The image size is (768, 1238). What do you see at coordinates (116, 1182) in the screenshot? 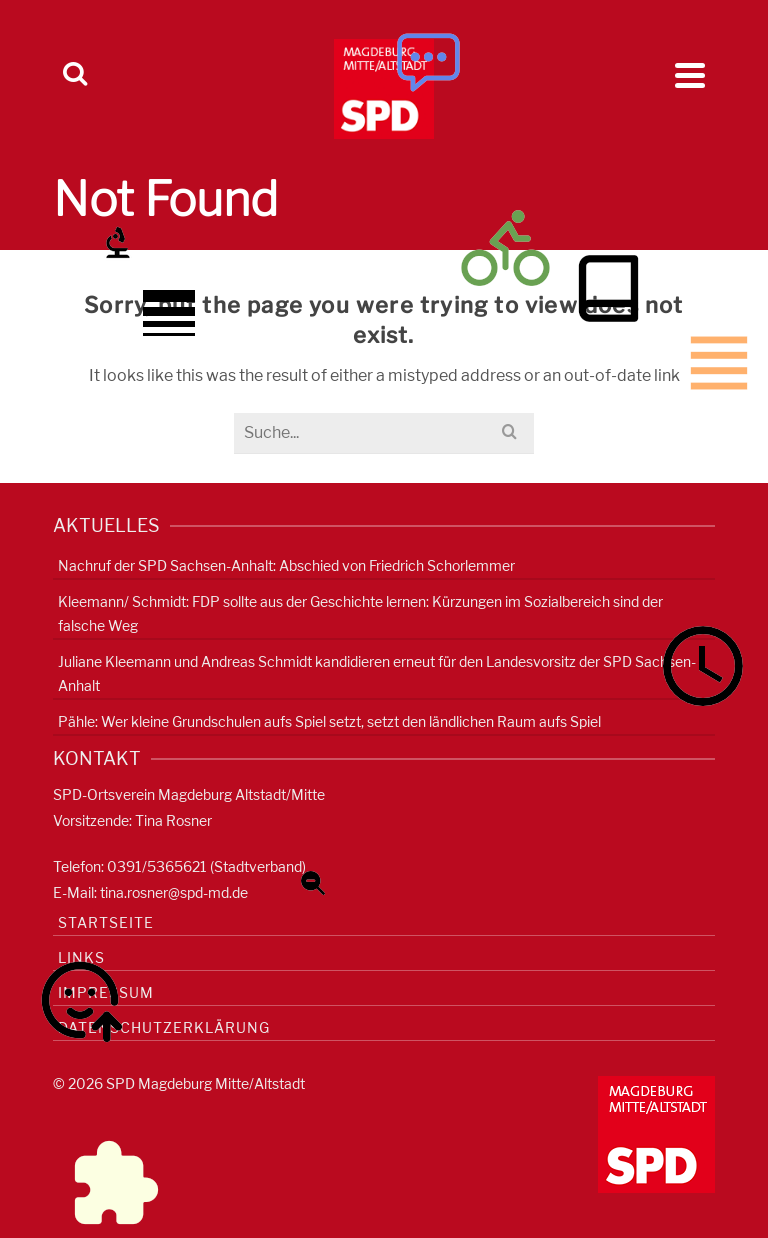
I see `access browser extensions or add-ons` at bounding box center [116, 1182].